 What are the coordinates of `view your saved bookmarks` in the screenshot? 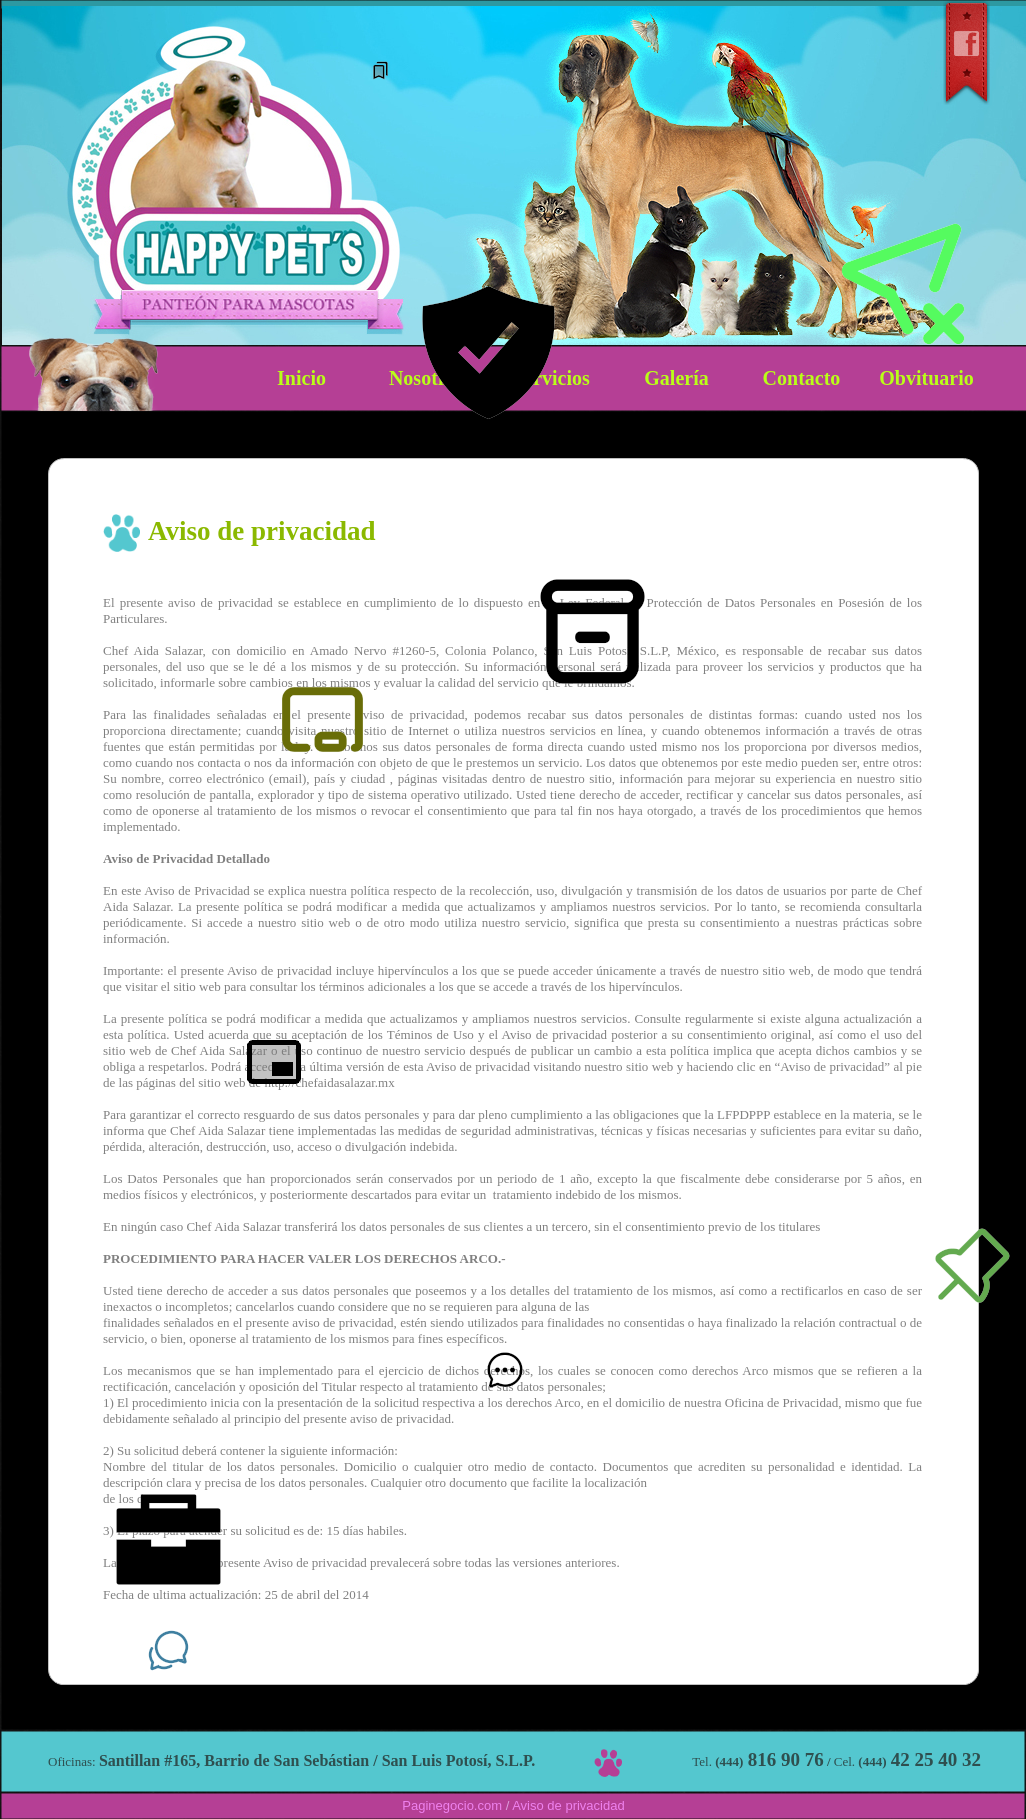 It's located at (380, 70).